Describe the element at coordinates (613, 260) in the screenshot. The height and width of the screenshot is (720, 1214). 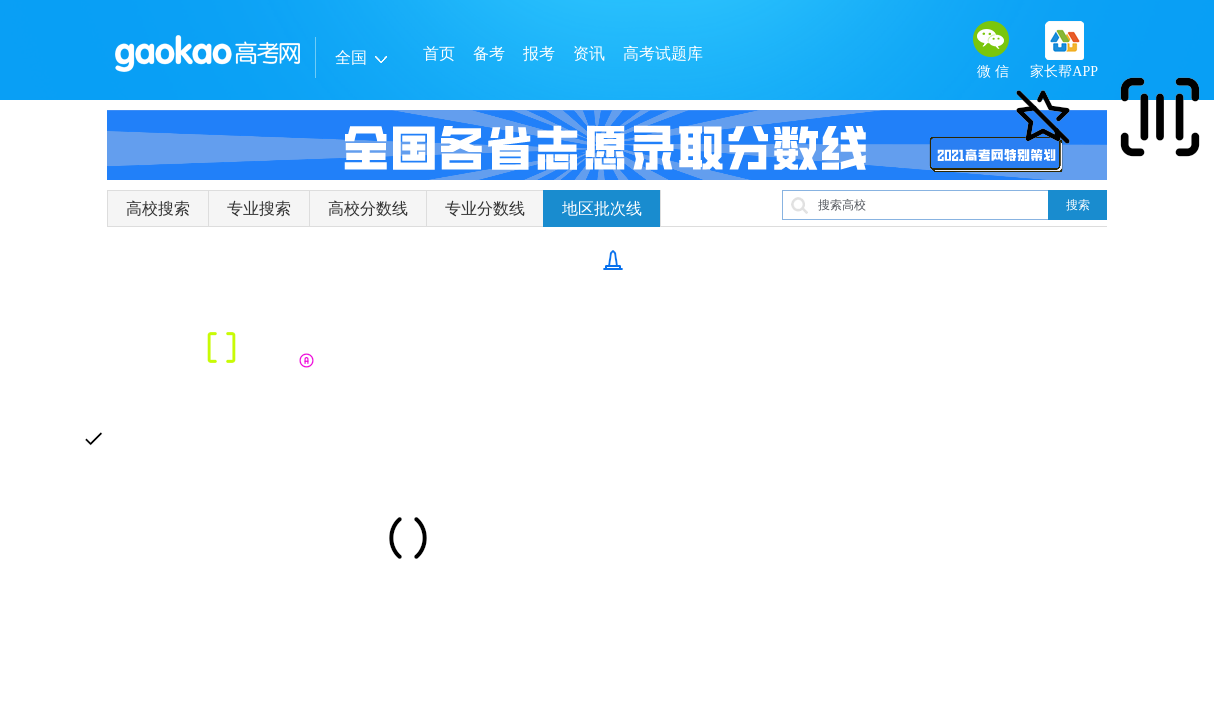
I see `view monuments or landmarks nearby` at that location.